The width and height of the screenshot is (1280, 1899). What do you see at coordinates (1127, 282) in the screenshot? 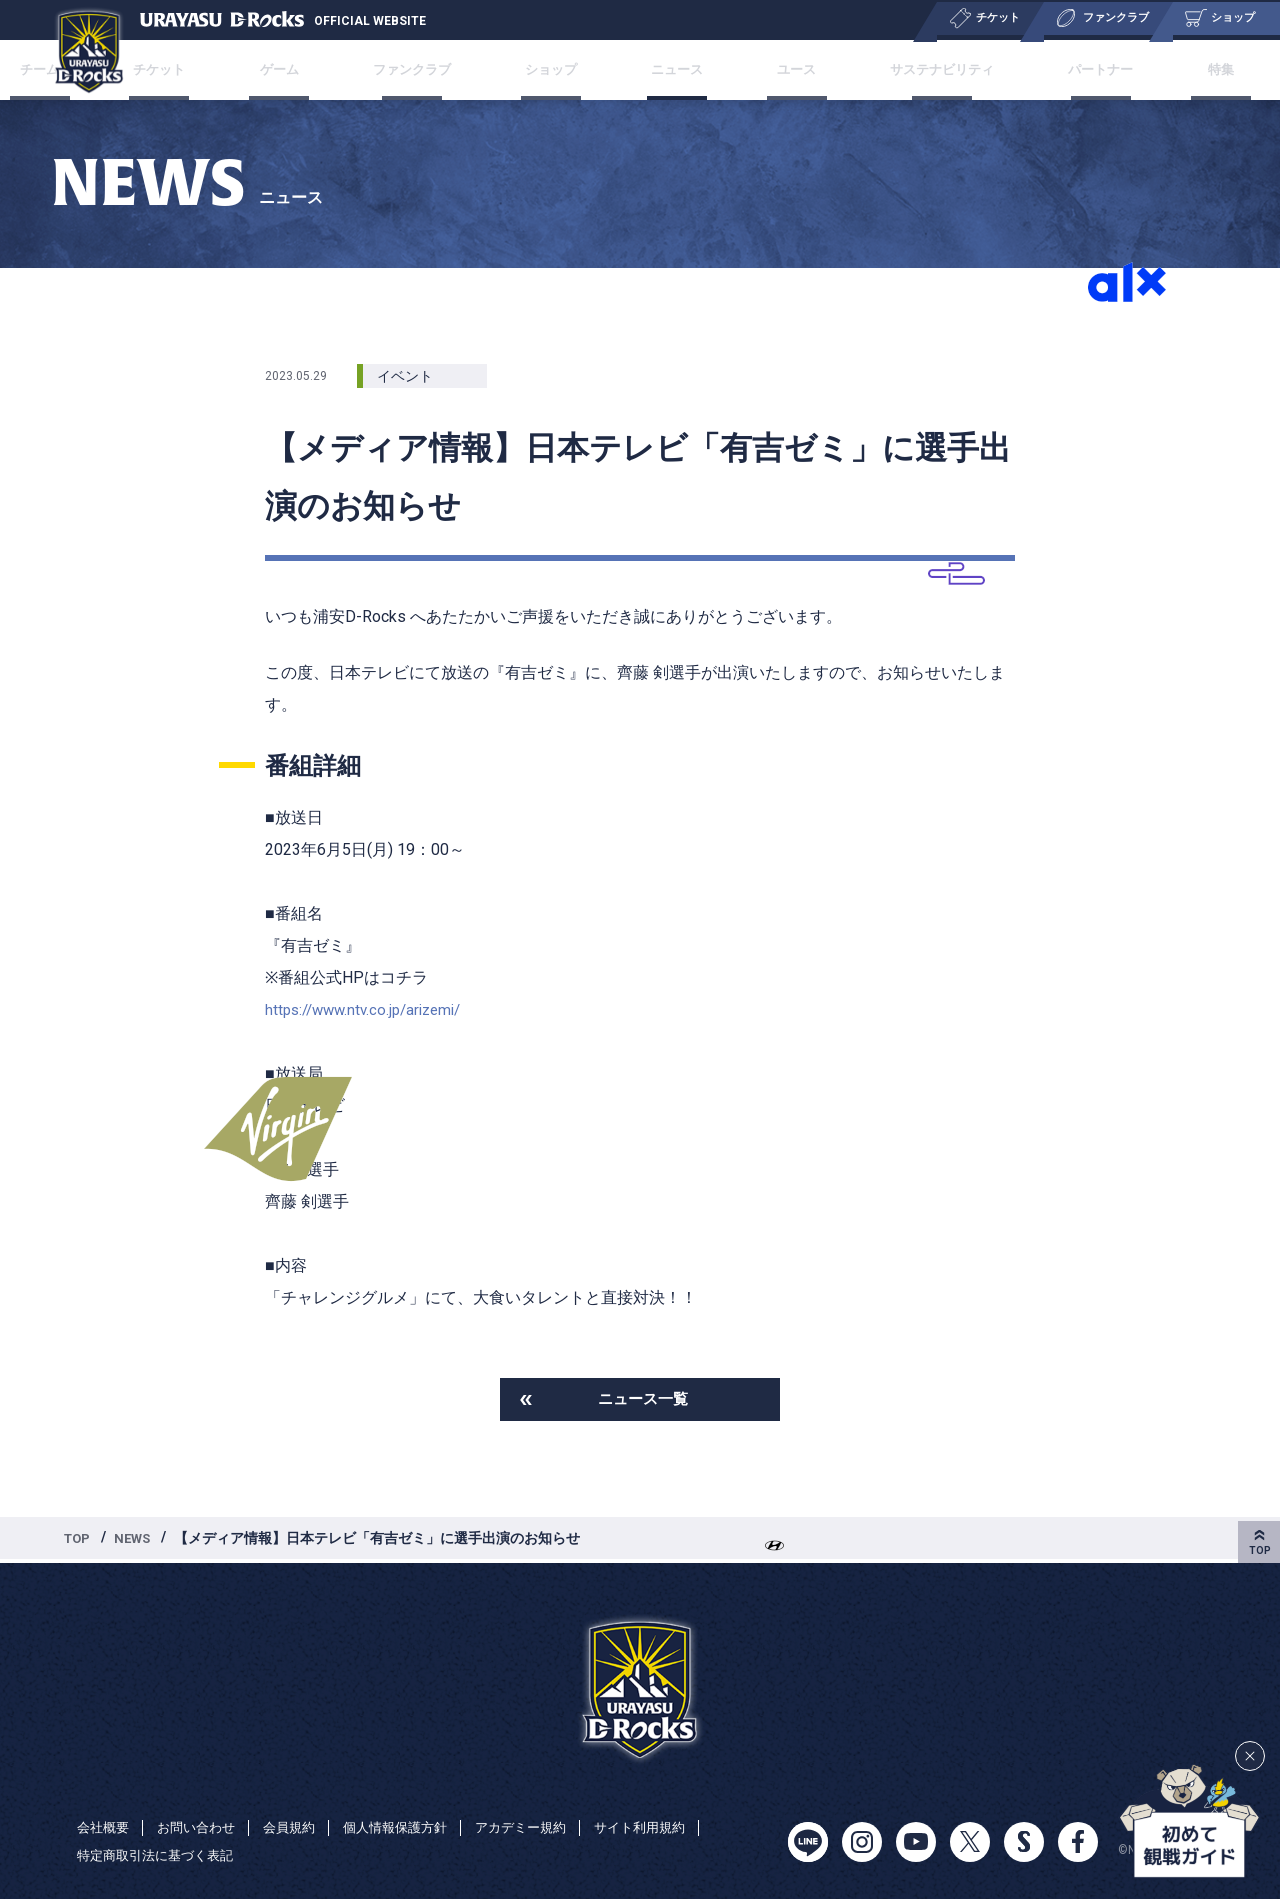
I see `alx brand logo` at bounding box center [1127, 282].